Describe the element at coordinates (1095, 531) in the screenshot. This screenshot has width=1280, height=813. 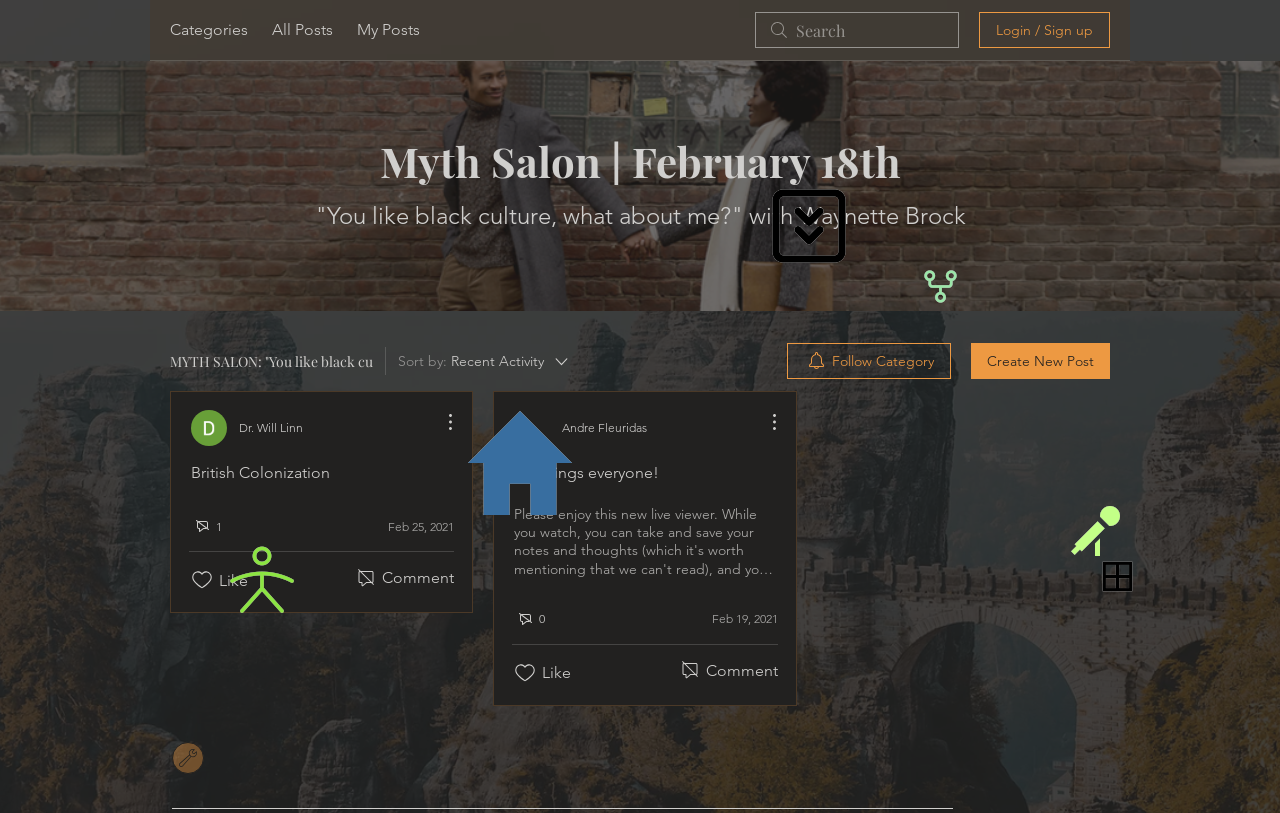
I see `access artist or musician profile` at that location.